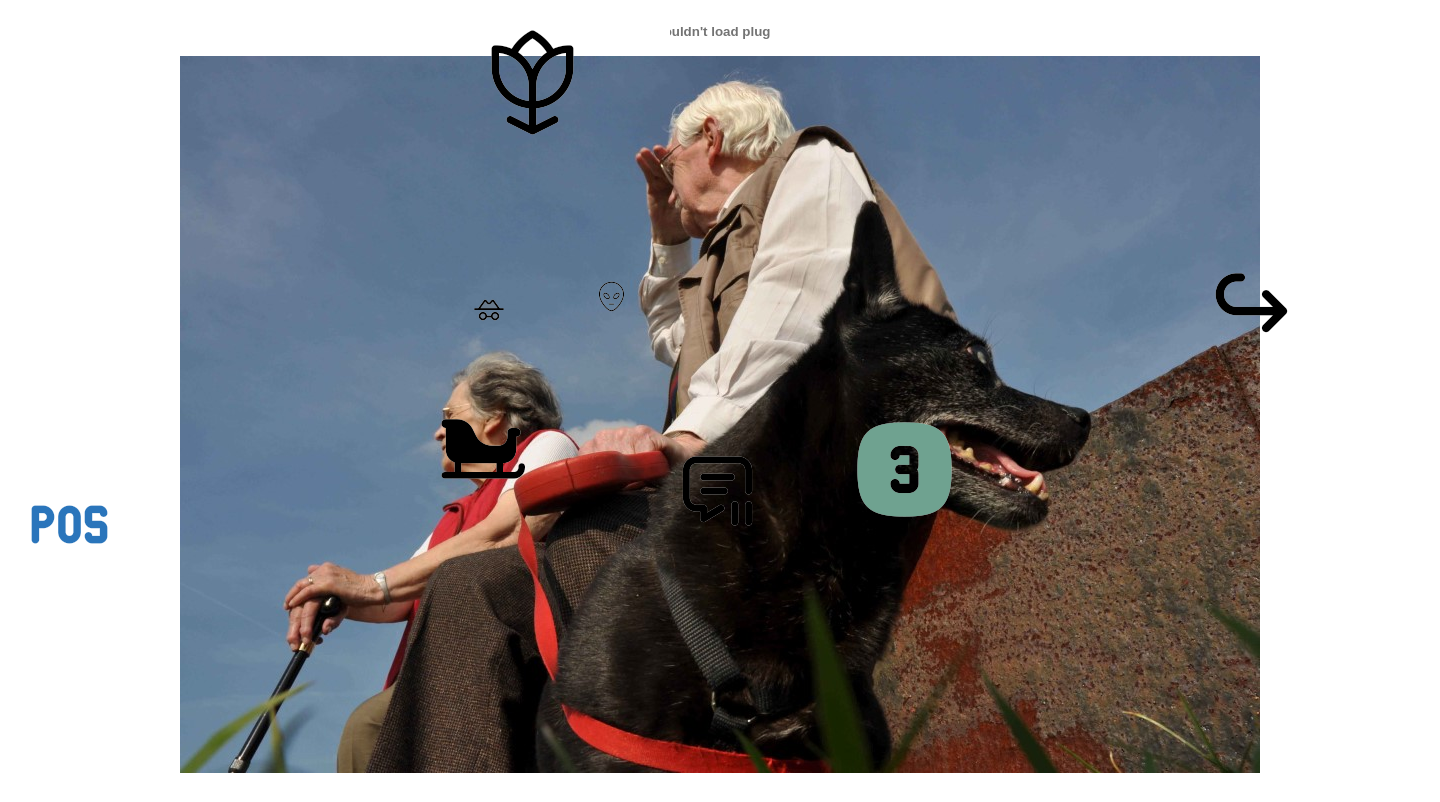 Image resolution: width=1440 pixels, height=802 pixels. Describe the element at coordinates (481, 450) in the screenshot. I see `indicates holiday or winter seasonal content` at that location.